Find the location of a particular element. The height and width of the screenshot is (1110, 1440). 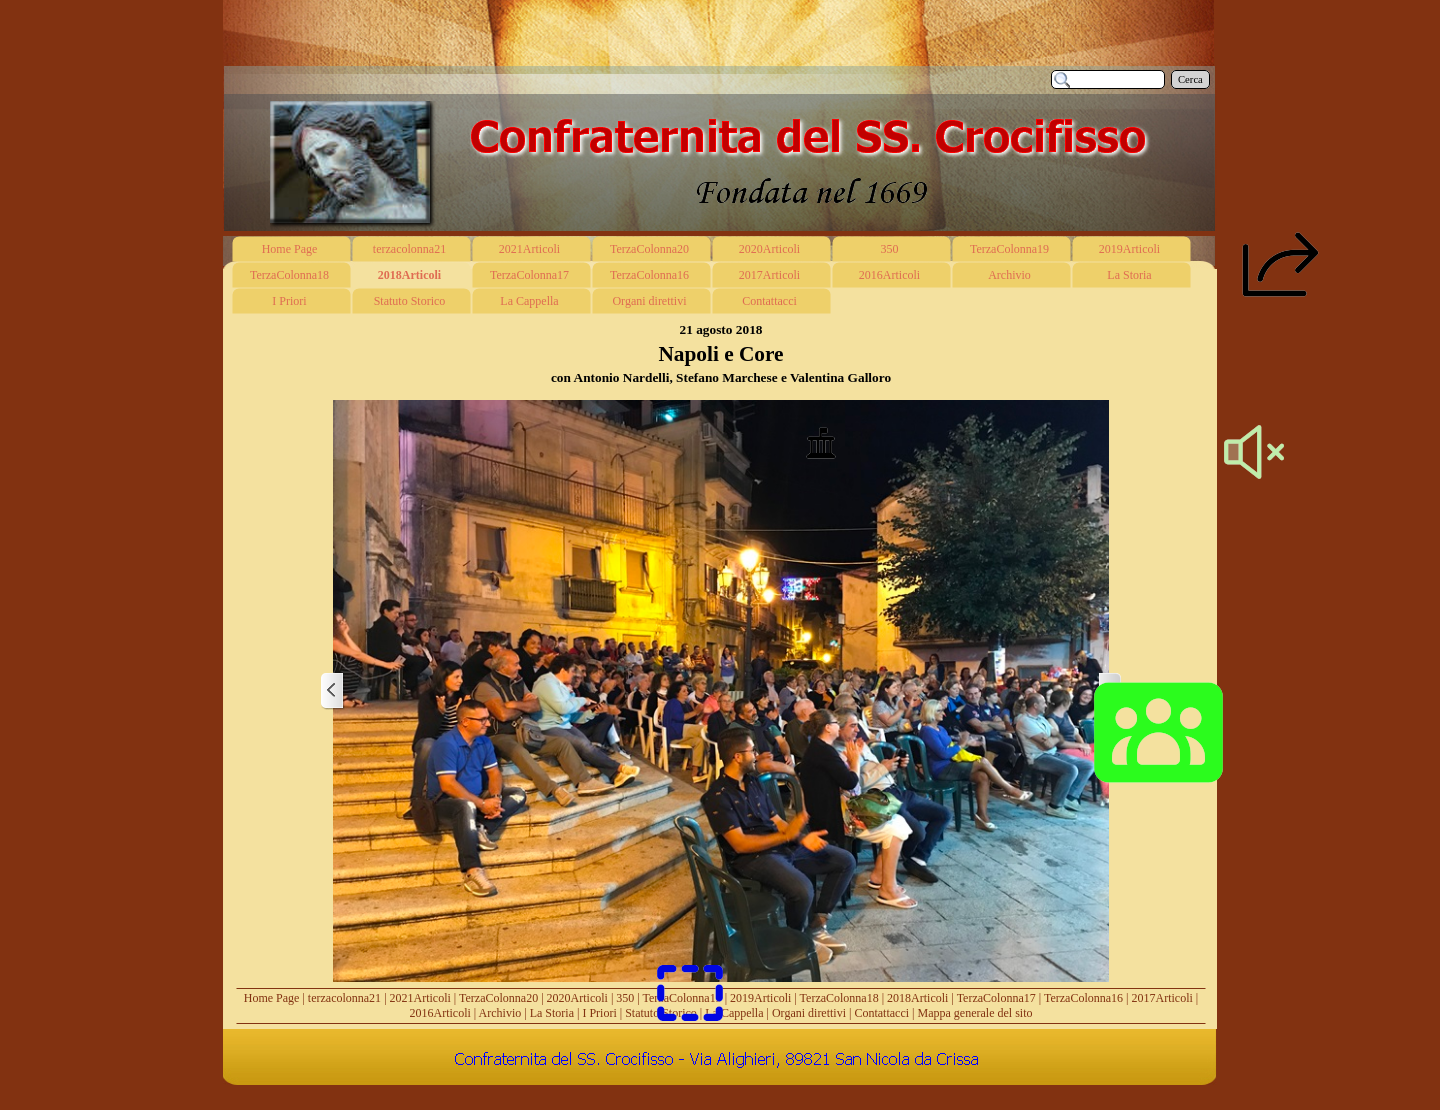

view government or civic locations is located at coordinates (821, 444).